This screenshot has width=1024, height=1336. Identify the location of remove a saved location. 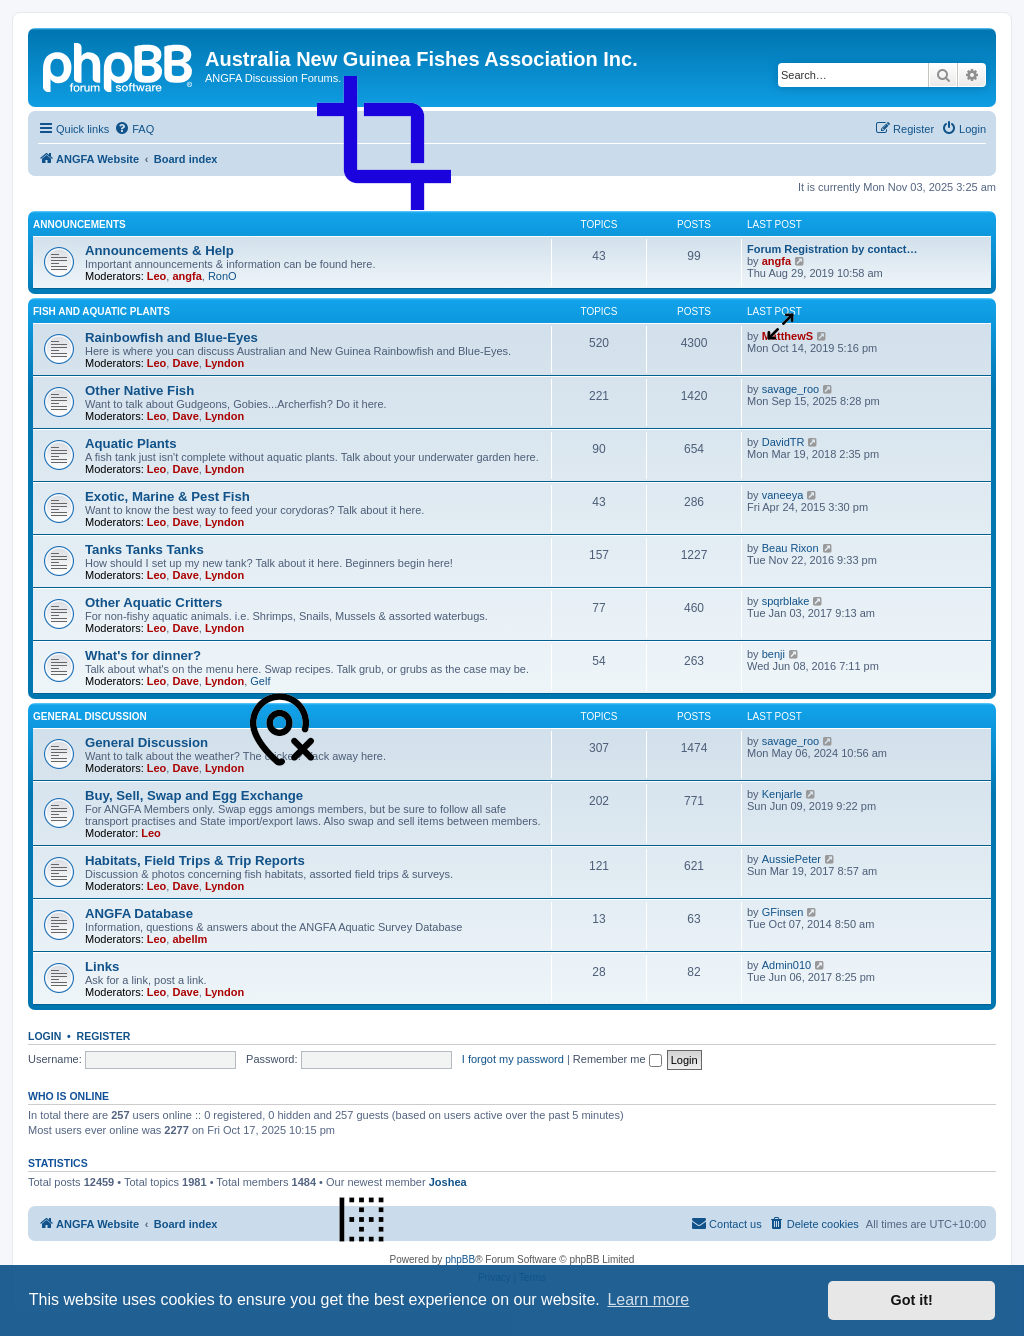
(279, 729).